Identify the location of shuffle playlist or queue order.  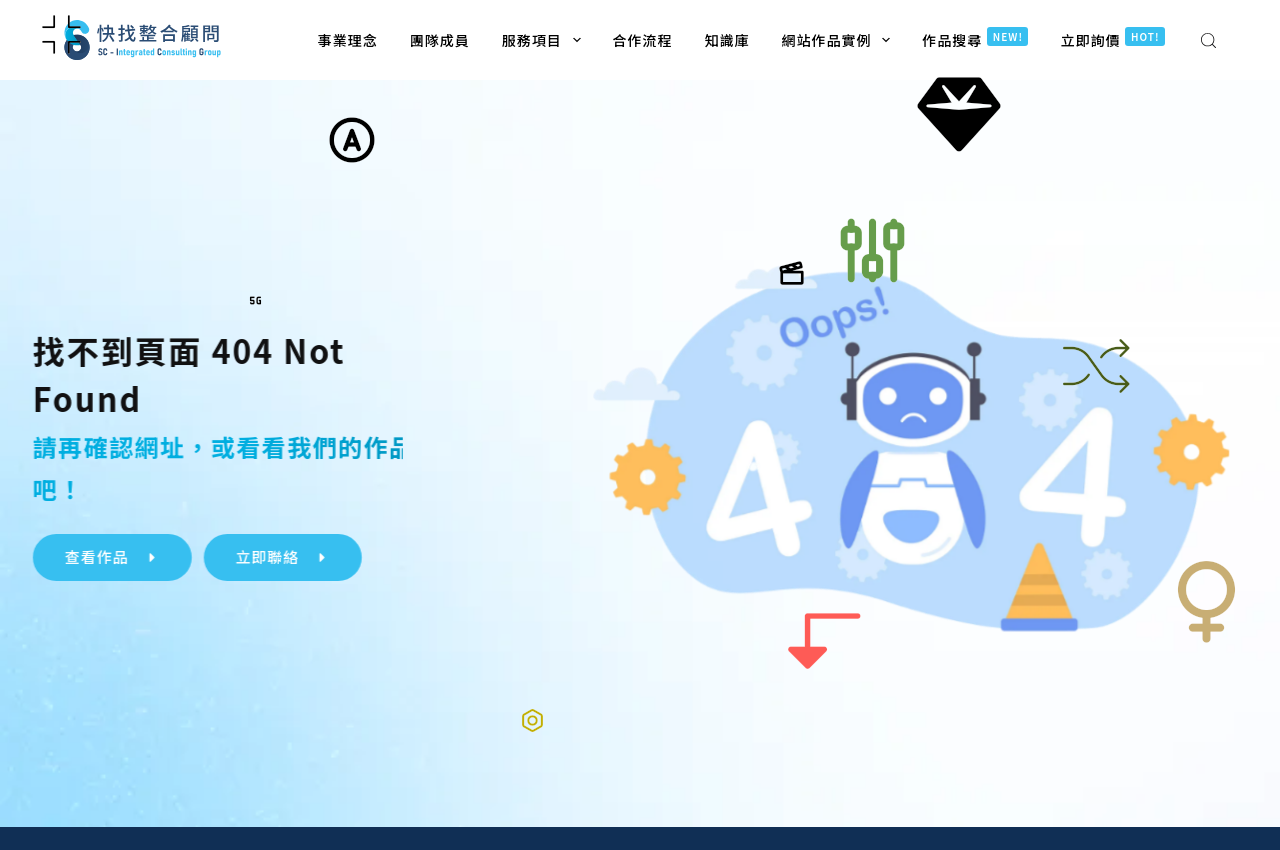
(1095, 366).